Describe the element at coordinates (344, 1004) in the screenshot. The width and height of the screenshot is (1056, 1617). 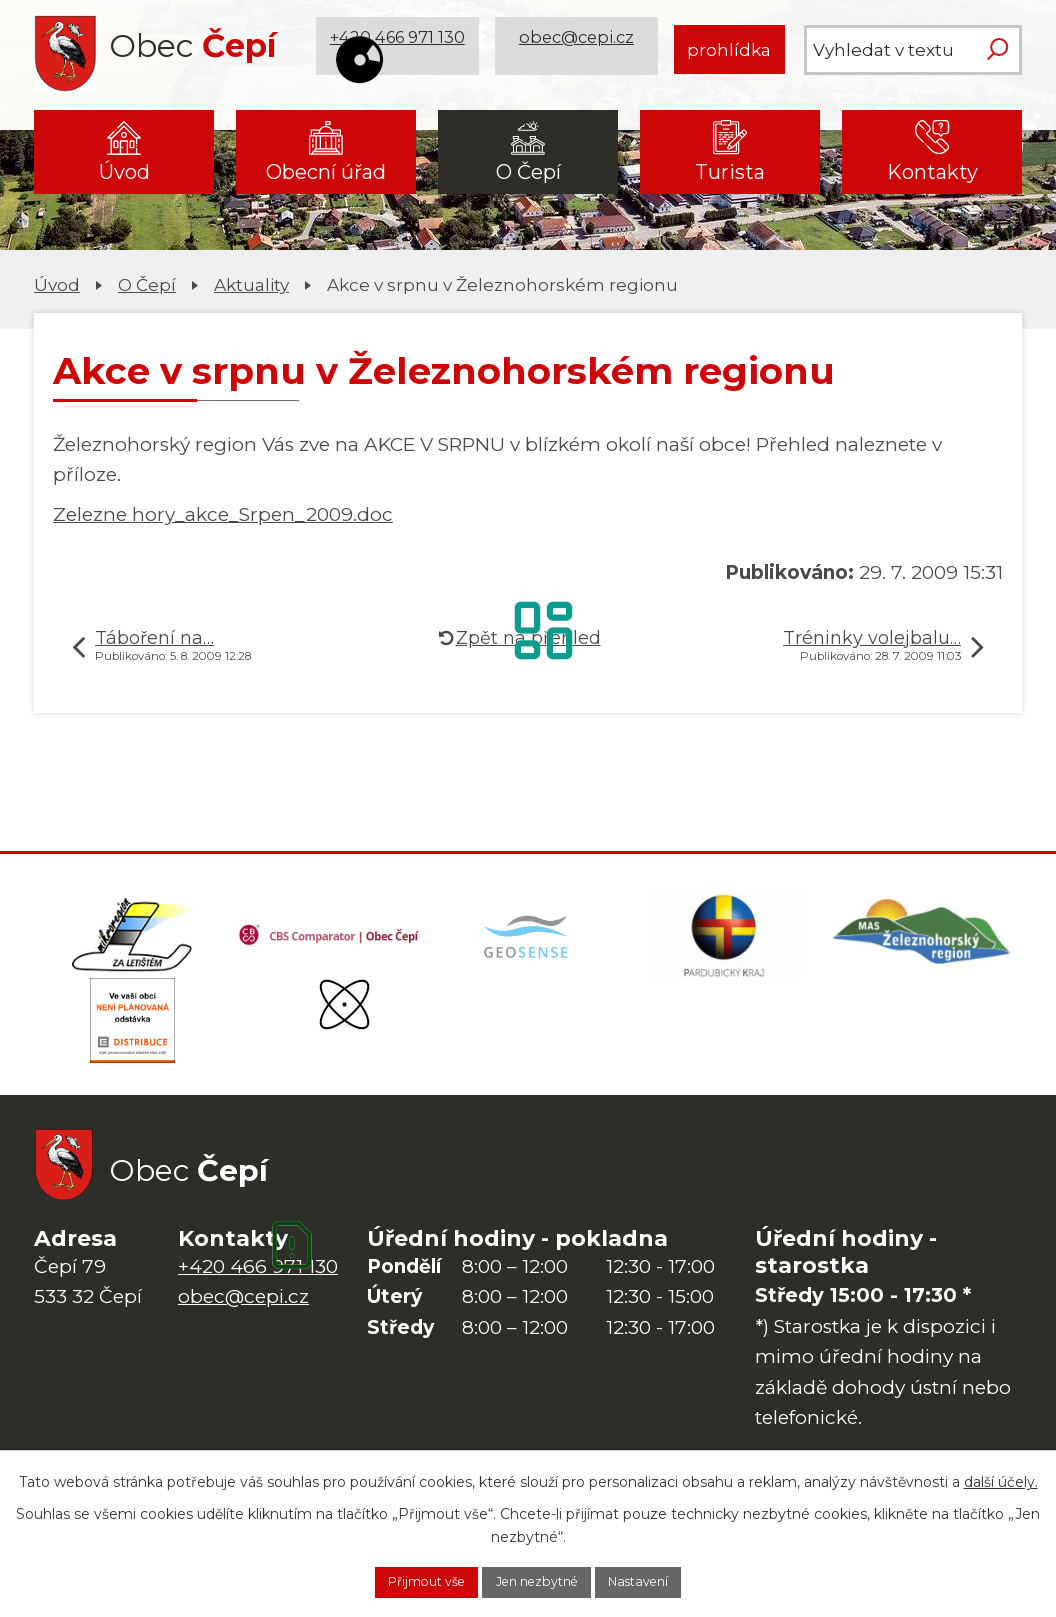
I see `access science or chemistry features` at that location.